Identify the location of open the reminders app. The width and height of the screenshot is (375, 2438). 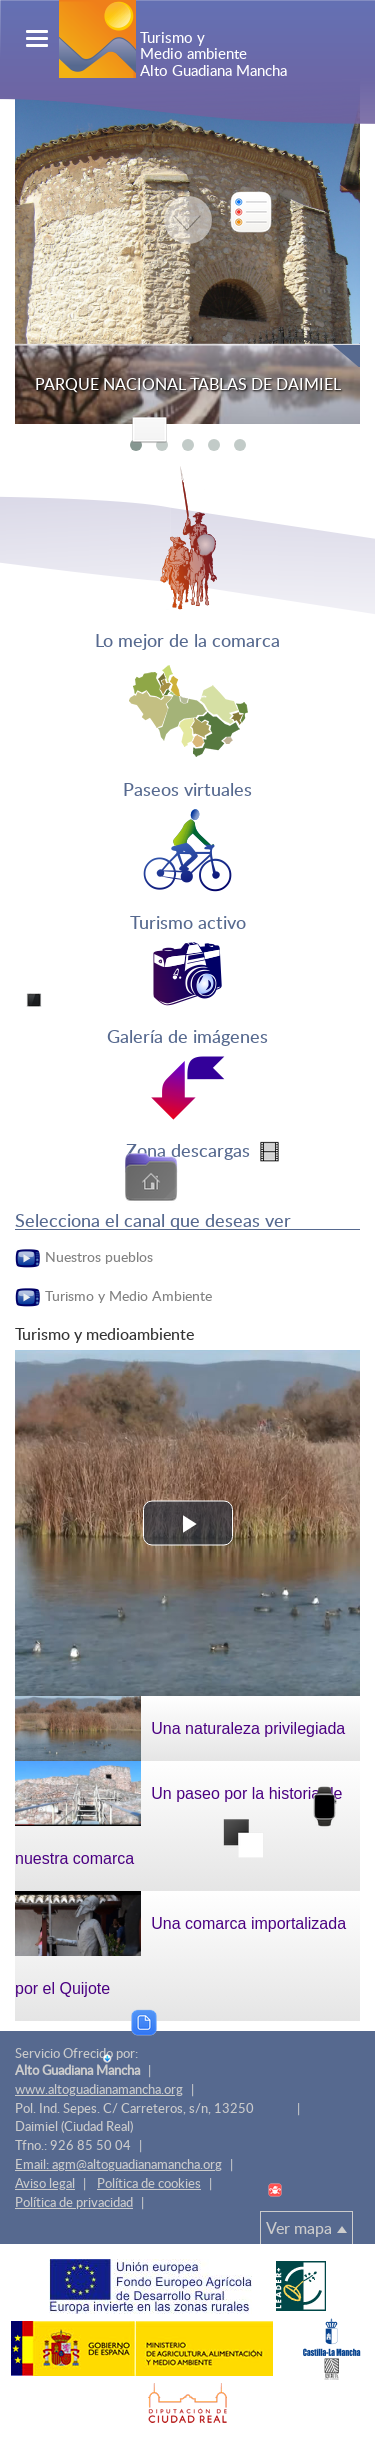
(251, 212).